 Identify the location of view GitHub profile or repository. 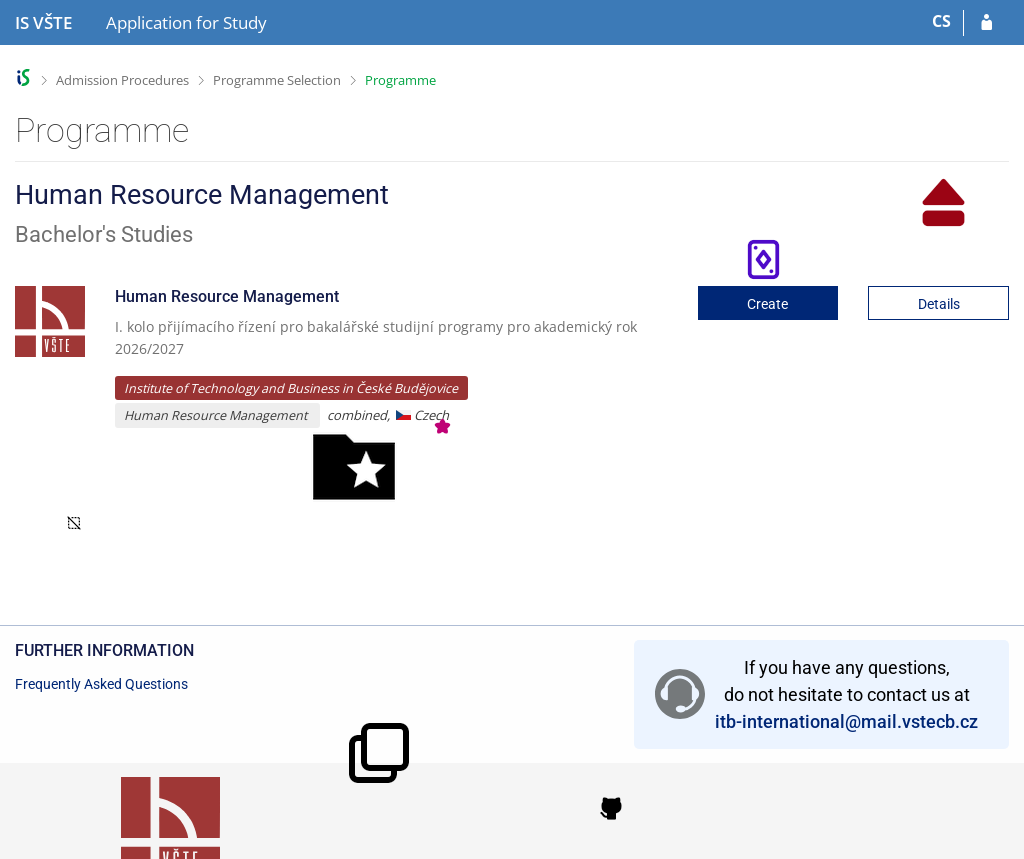
(611, 808).